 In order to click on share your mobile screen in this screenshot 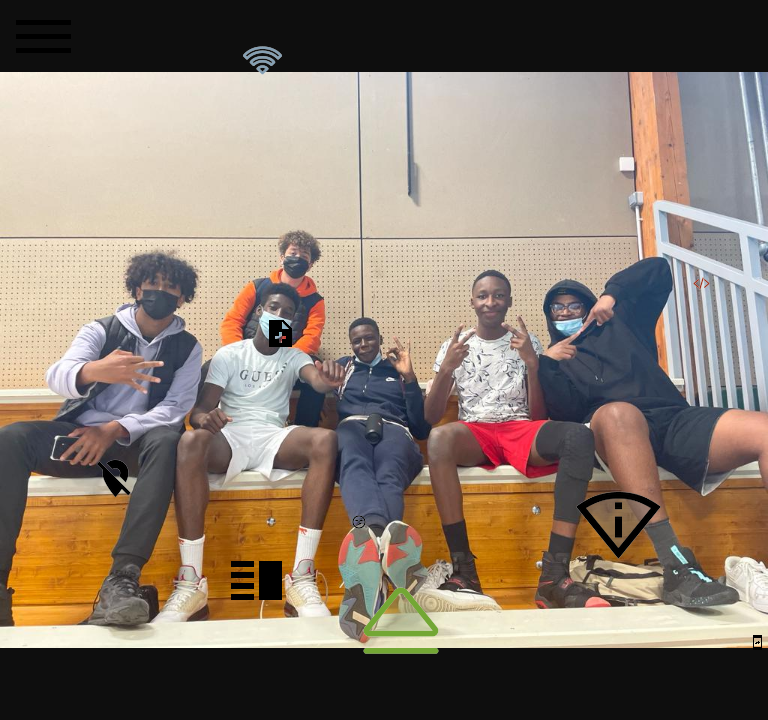, I will do `click(757, 642)`.